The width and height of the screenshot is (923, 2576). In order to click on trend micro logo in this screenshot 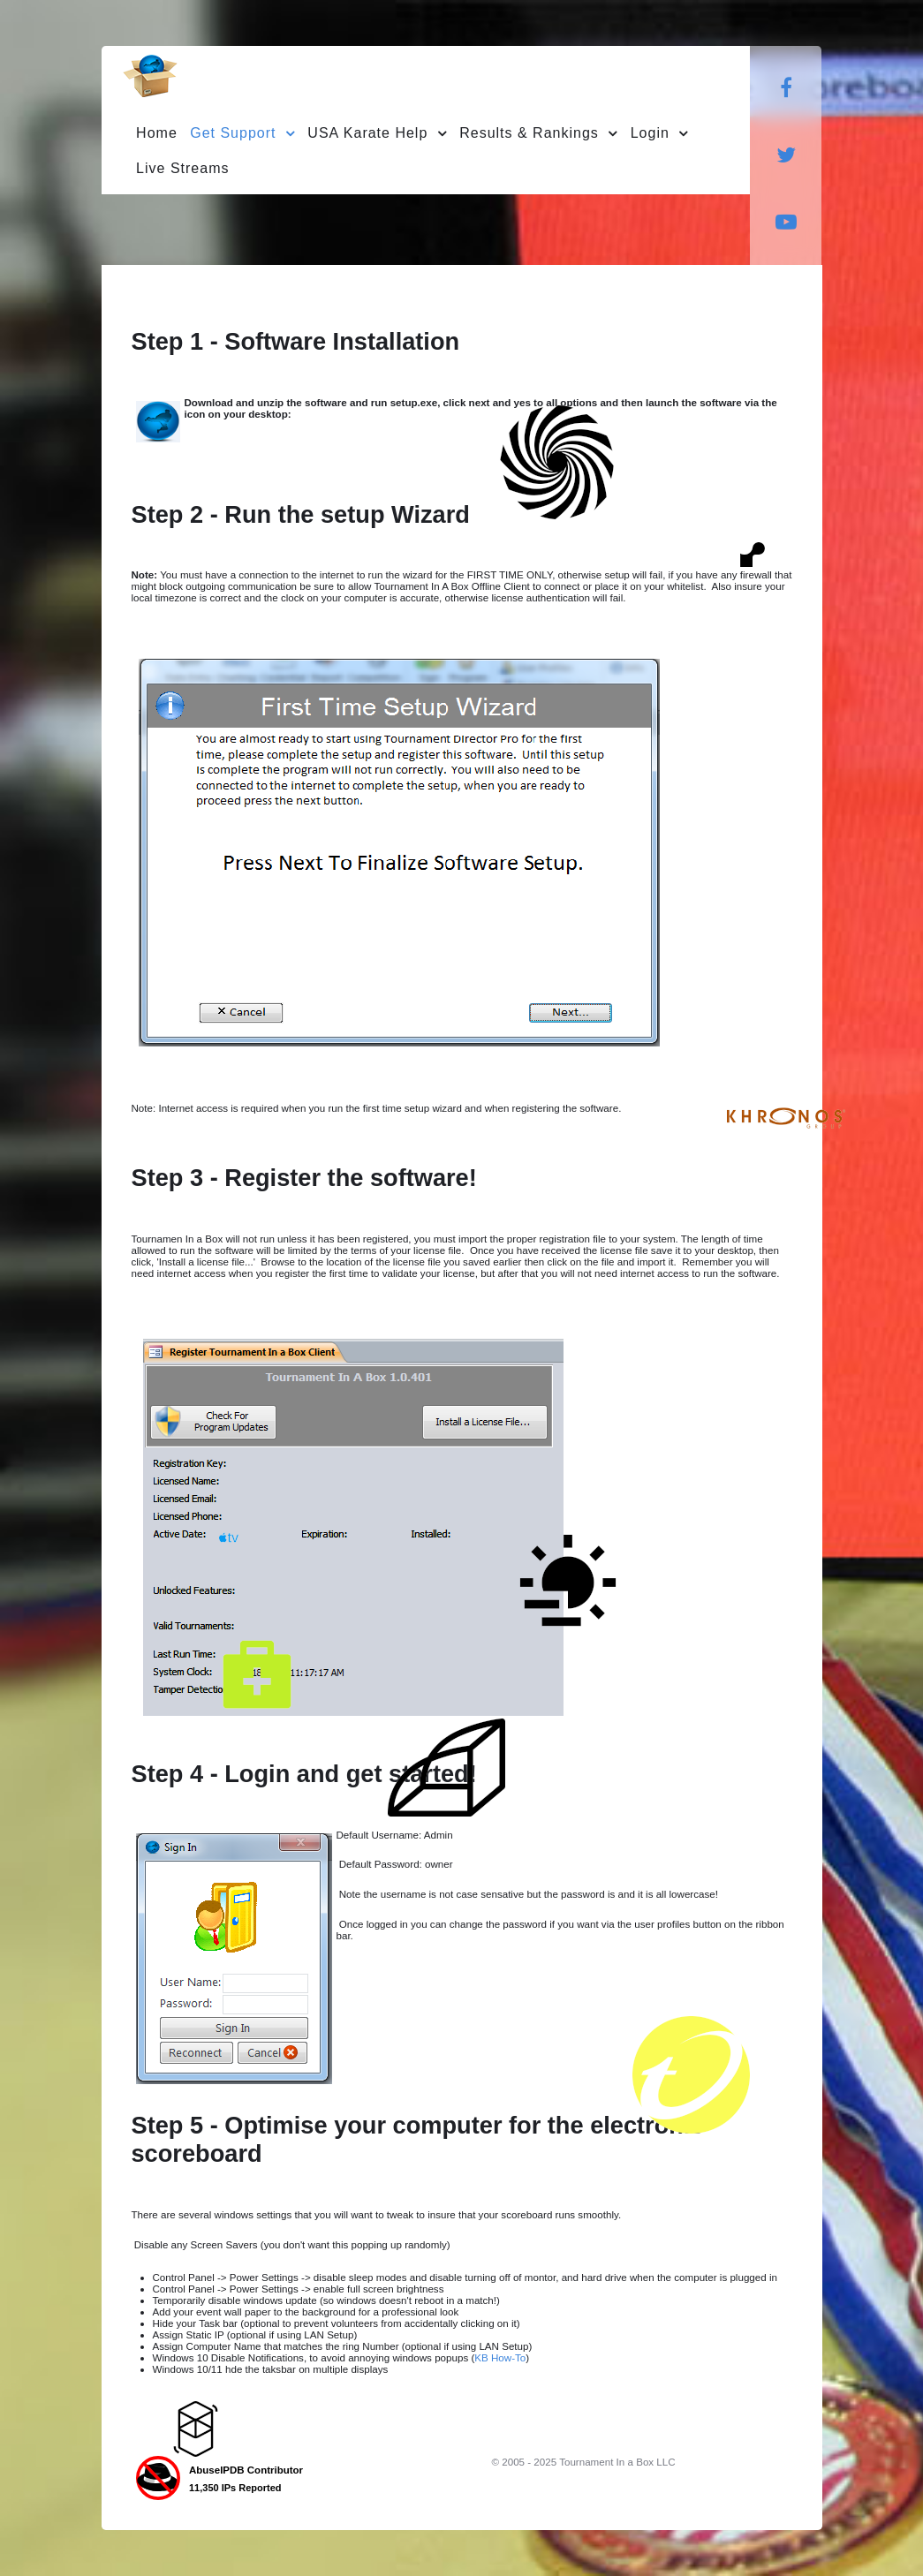, I will do `click(691, 2074)`.